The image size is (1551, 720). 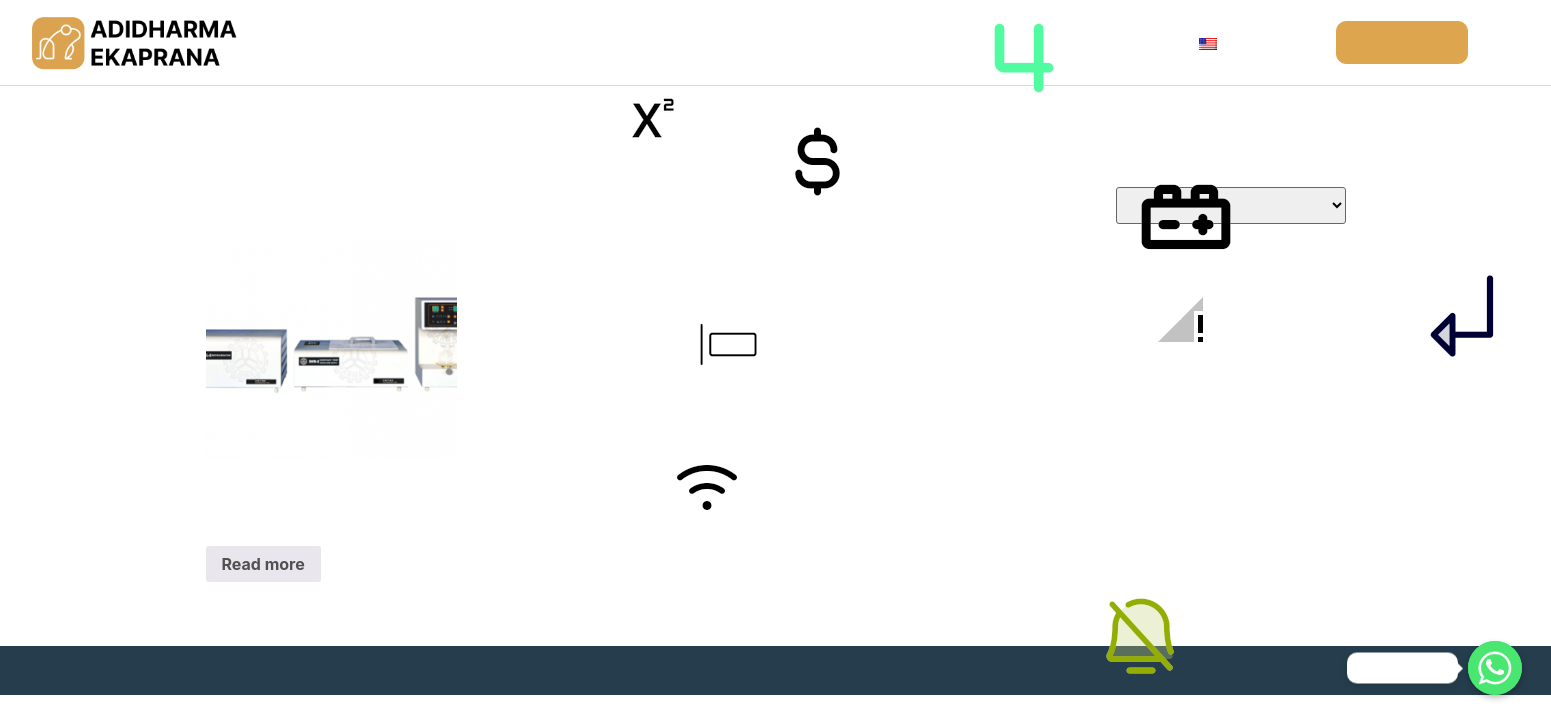 What do you see at coordinates (1465, 316) in the screenshot?
I see `return to previous line or entry` at bounding box center [1465, 316].